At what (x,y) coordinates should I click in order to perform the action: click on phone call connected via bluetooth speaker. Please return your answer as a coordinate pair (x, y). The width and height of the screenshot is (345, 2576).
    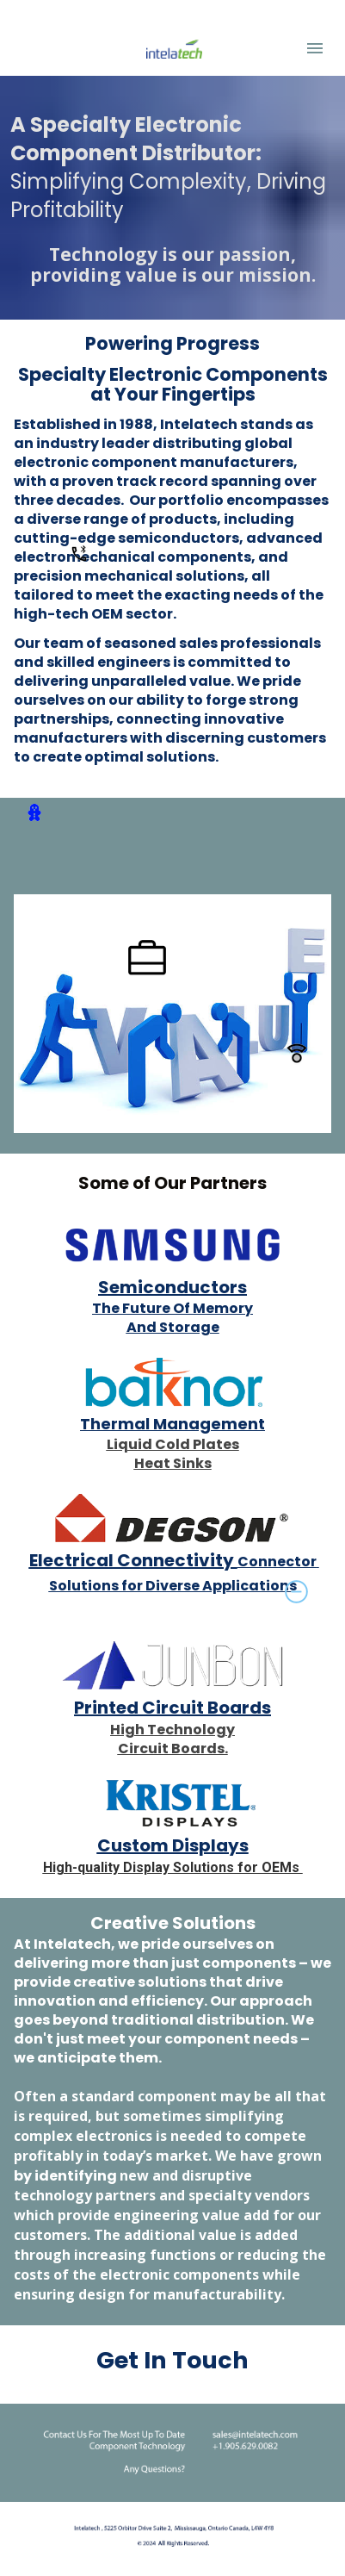
    Looking at the image, I should click on (79, 554).